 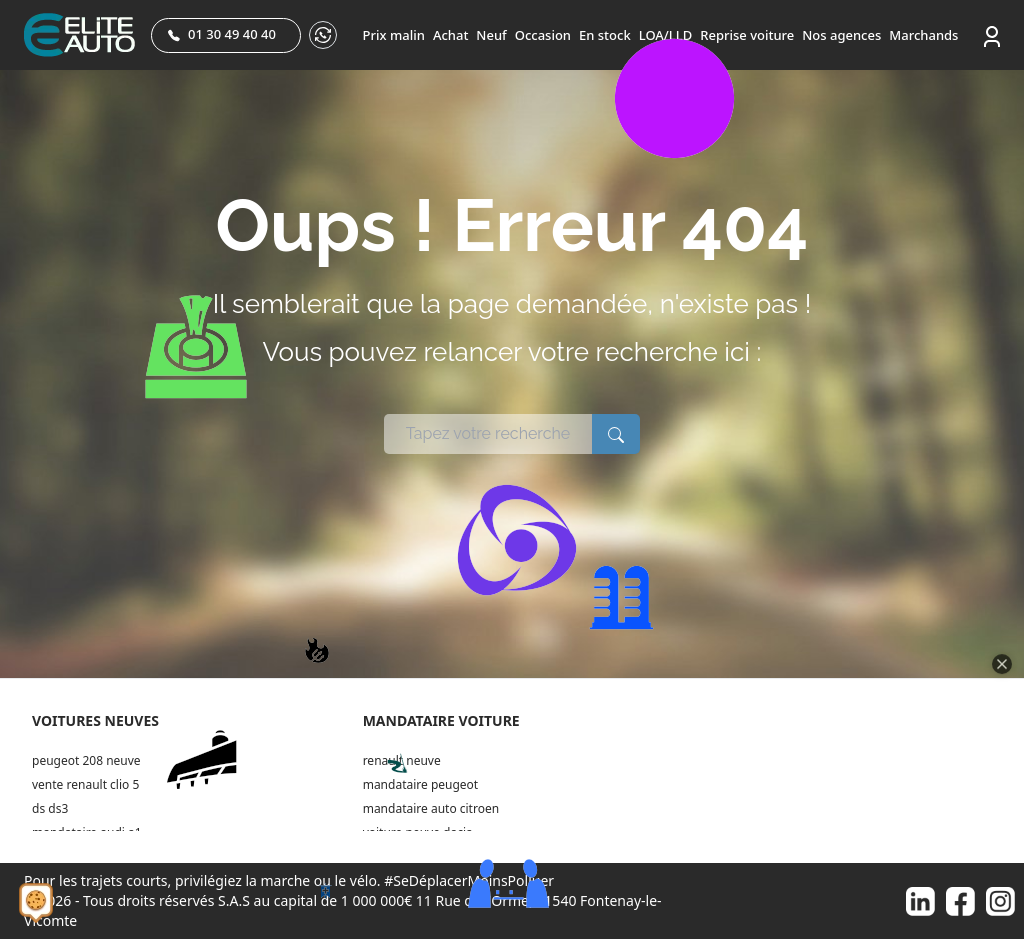 I want to click on activate laser attack ability, so click(x=397, y=763).